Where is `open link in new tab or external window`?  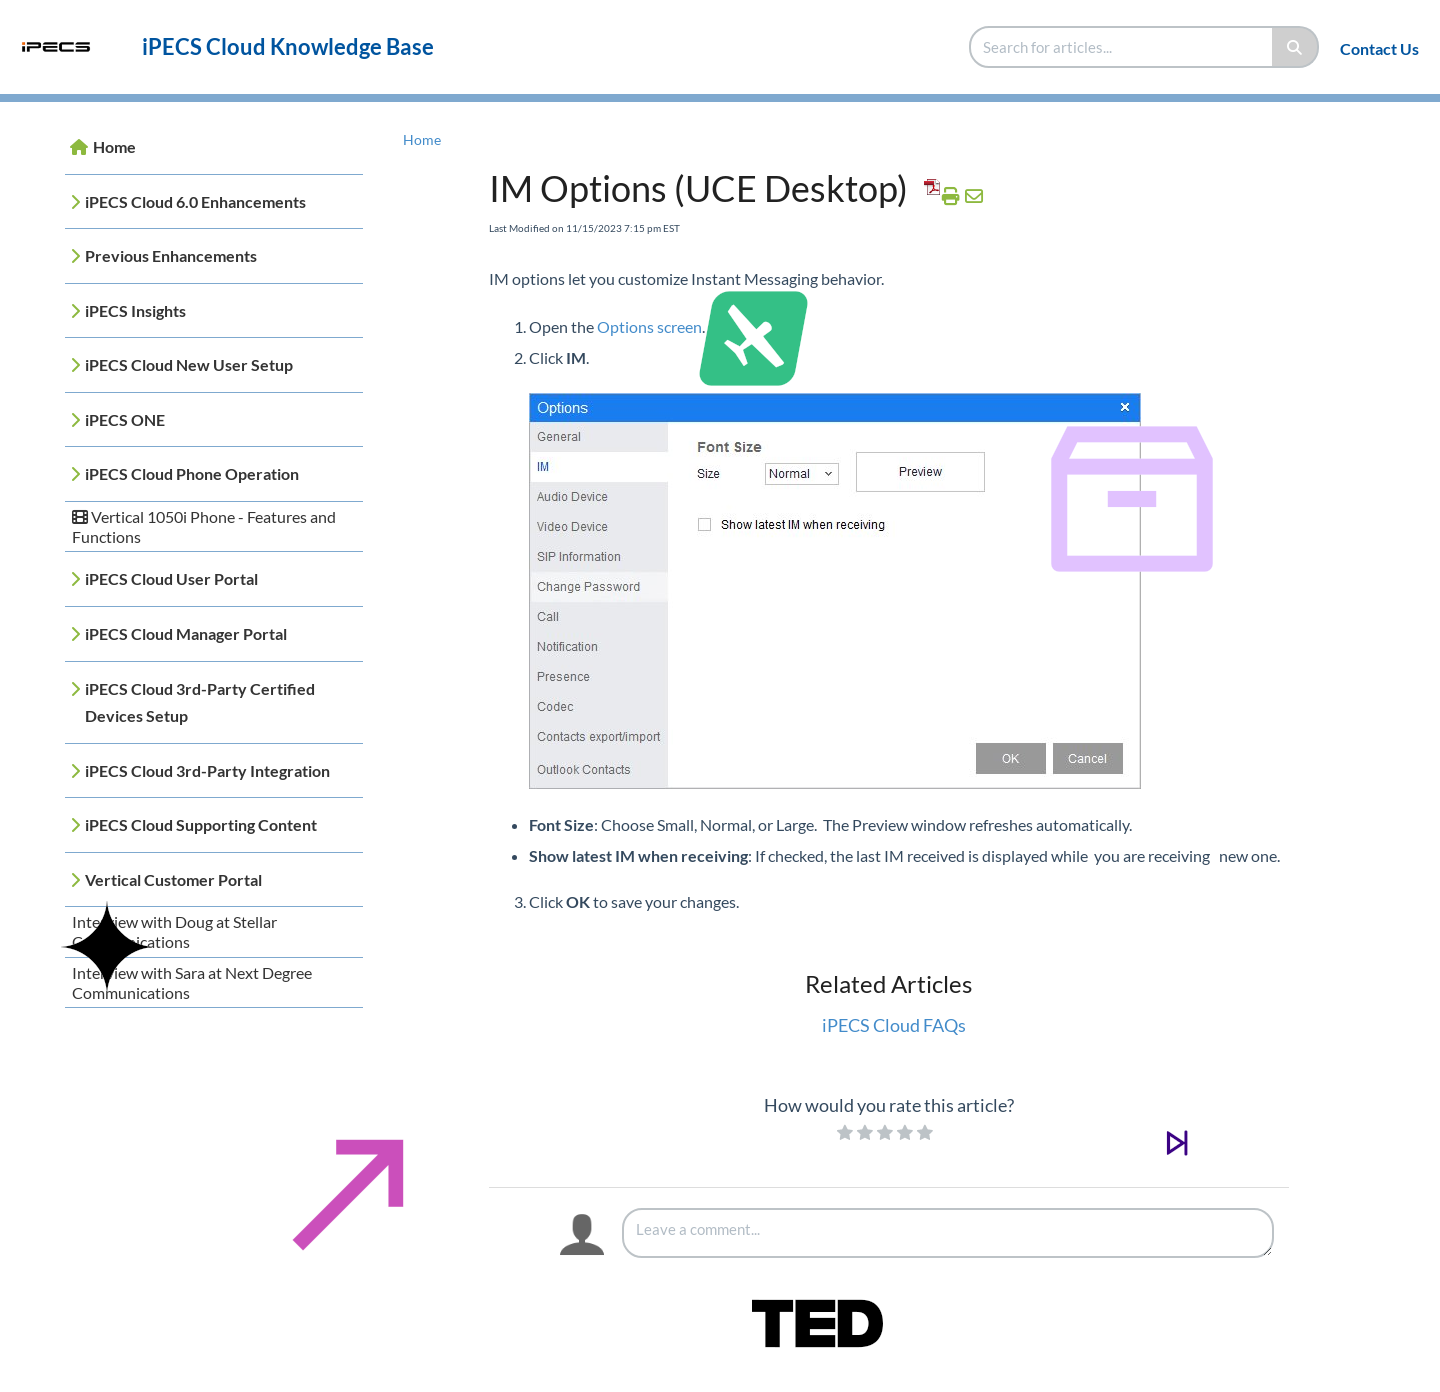
open link in new tab or external window is located at coordinates (350, 1192).